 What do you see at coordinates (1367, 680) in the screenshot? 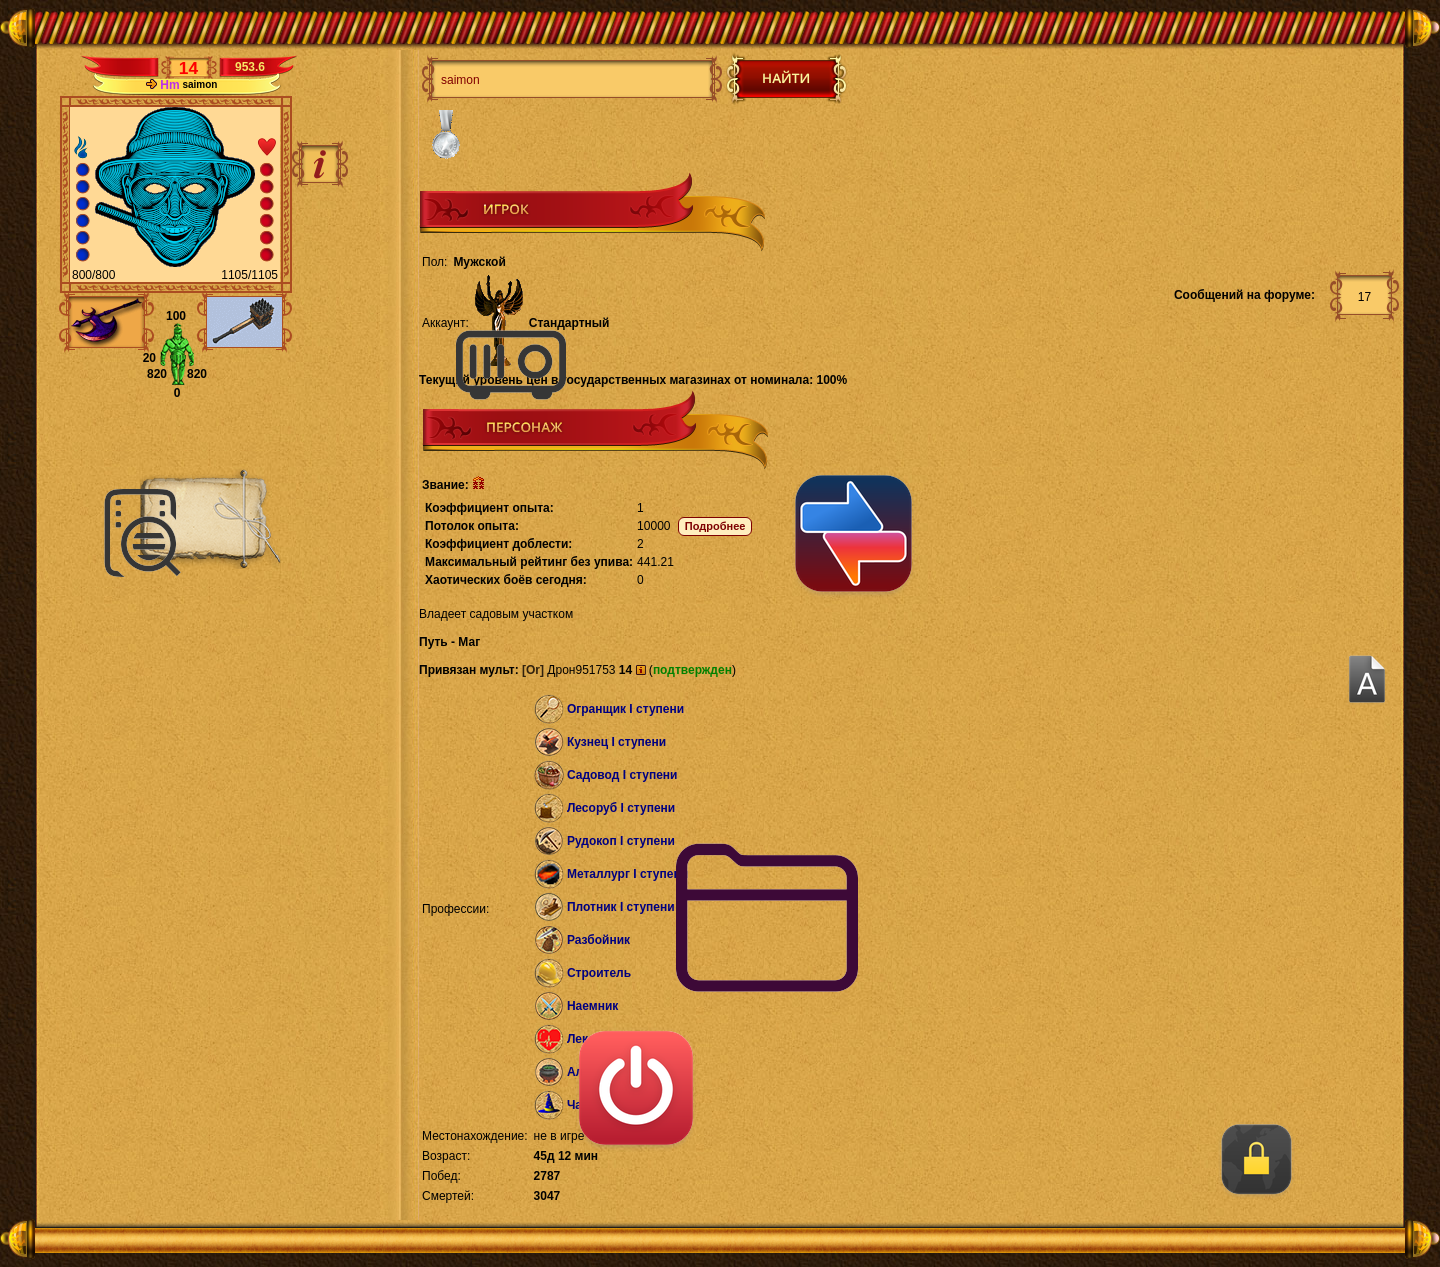
I see `a generic font file` at bounding box center [1367, 680].